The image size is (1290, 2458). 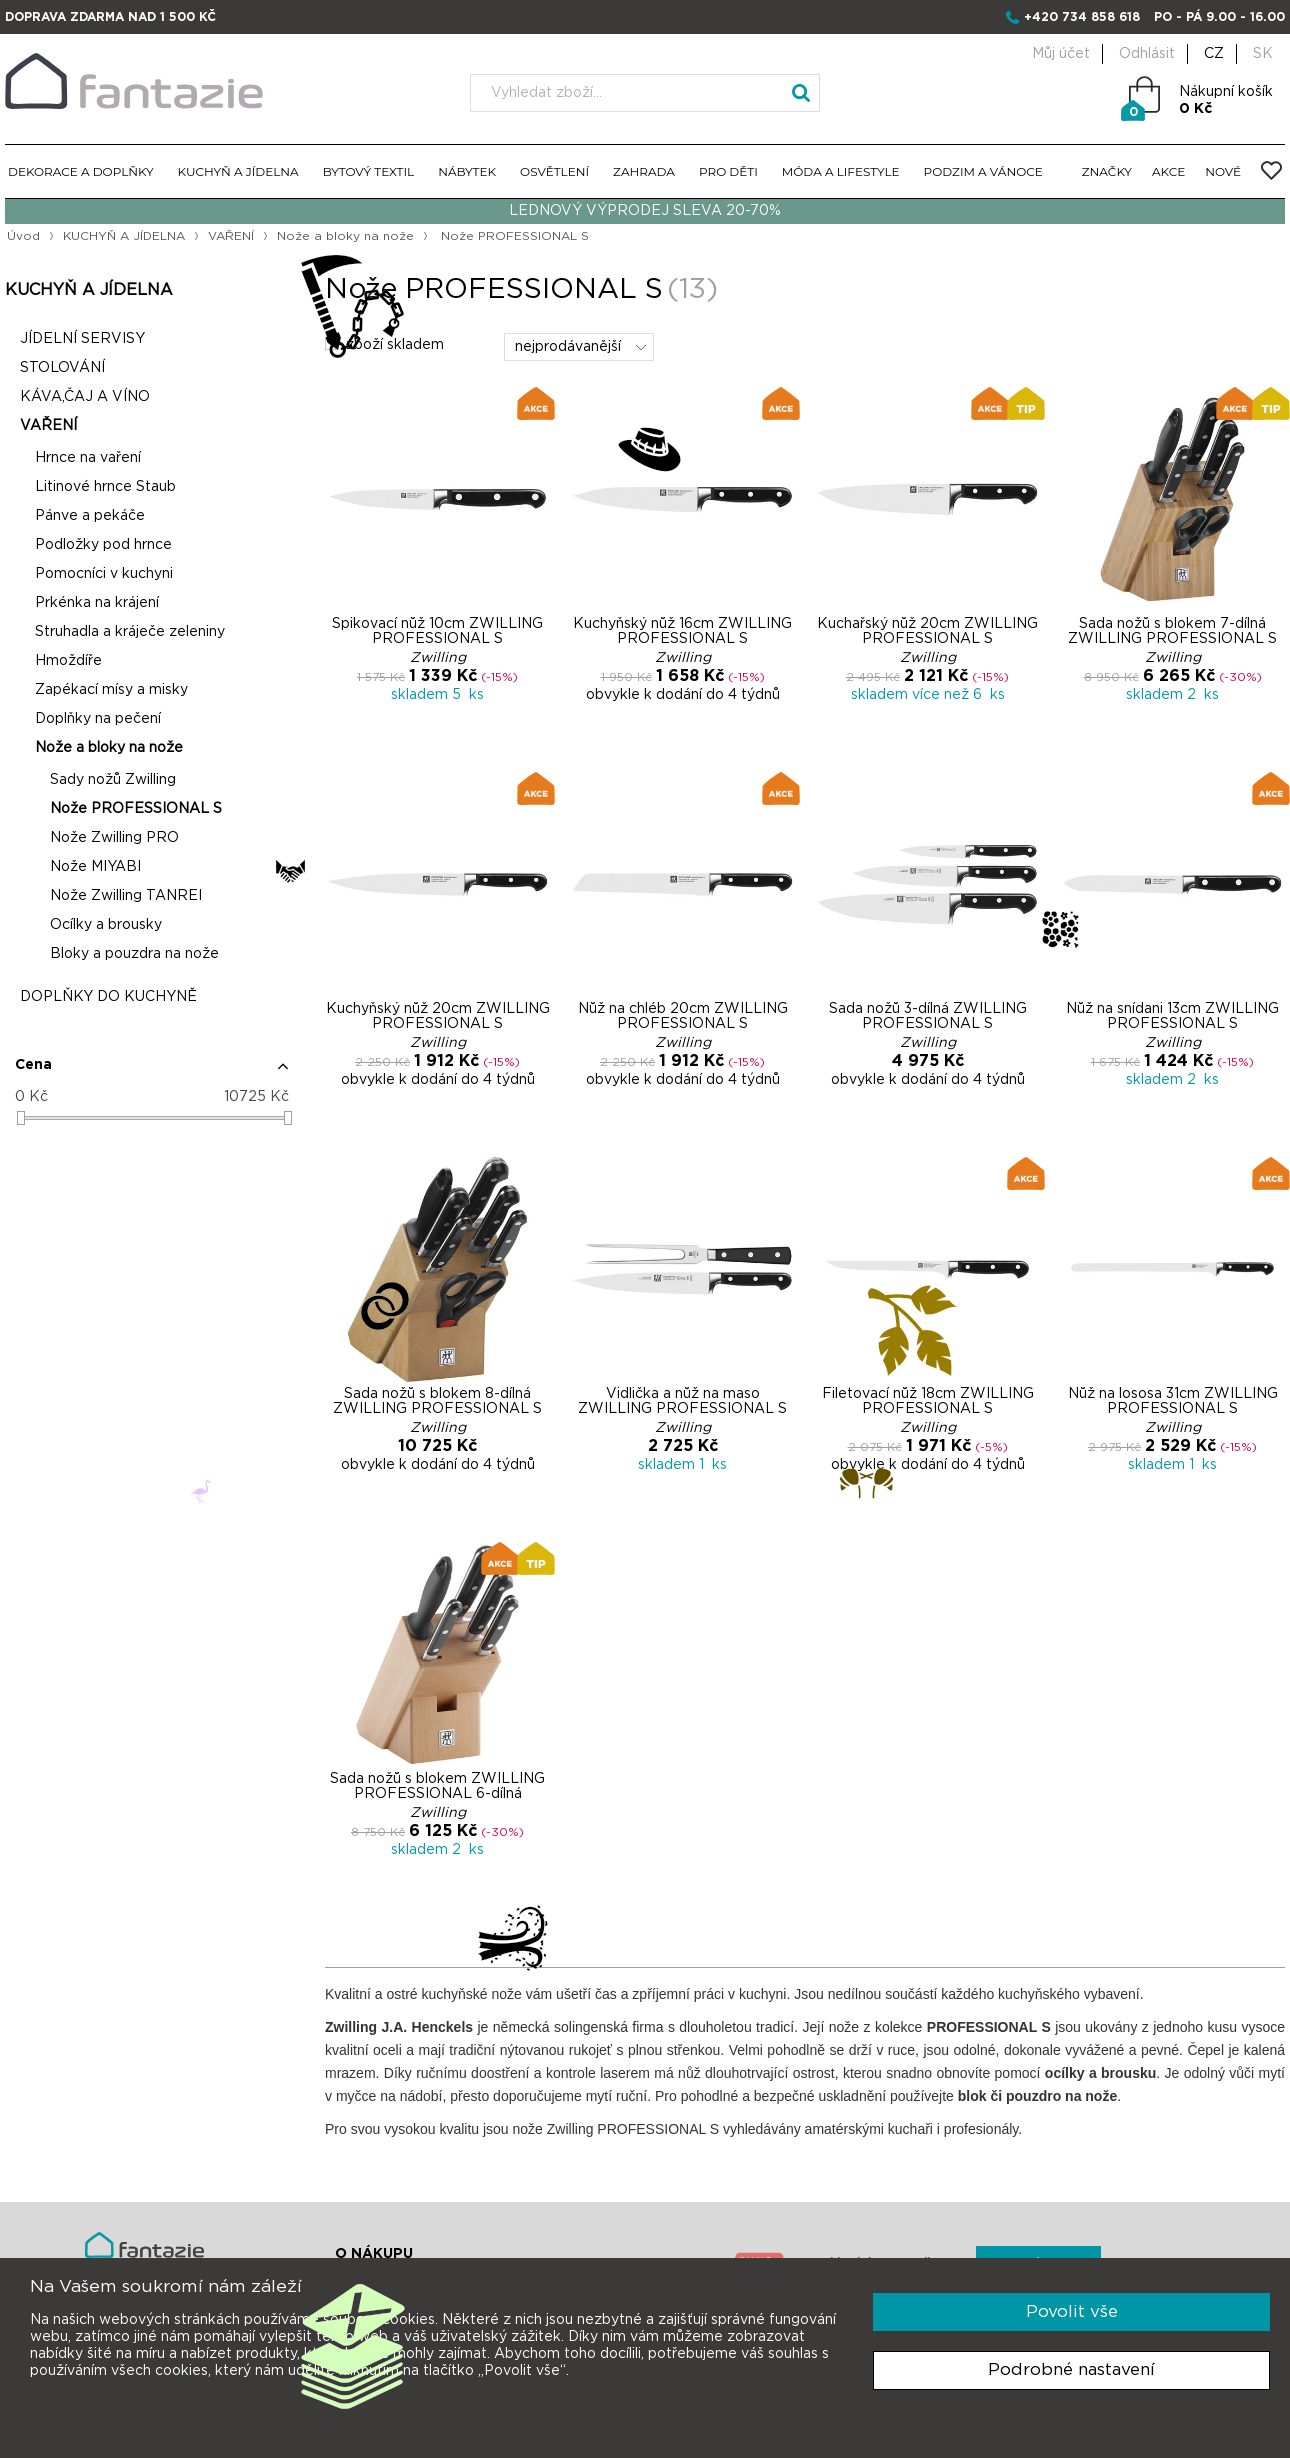 What do you see at coordinates (513, 1938) in the screenshot?
I see `indicates sandstorm or dust storm weather condition` at bounding box center [513, 1938].